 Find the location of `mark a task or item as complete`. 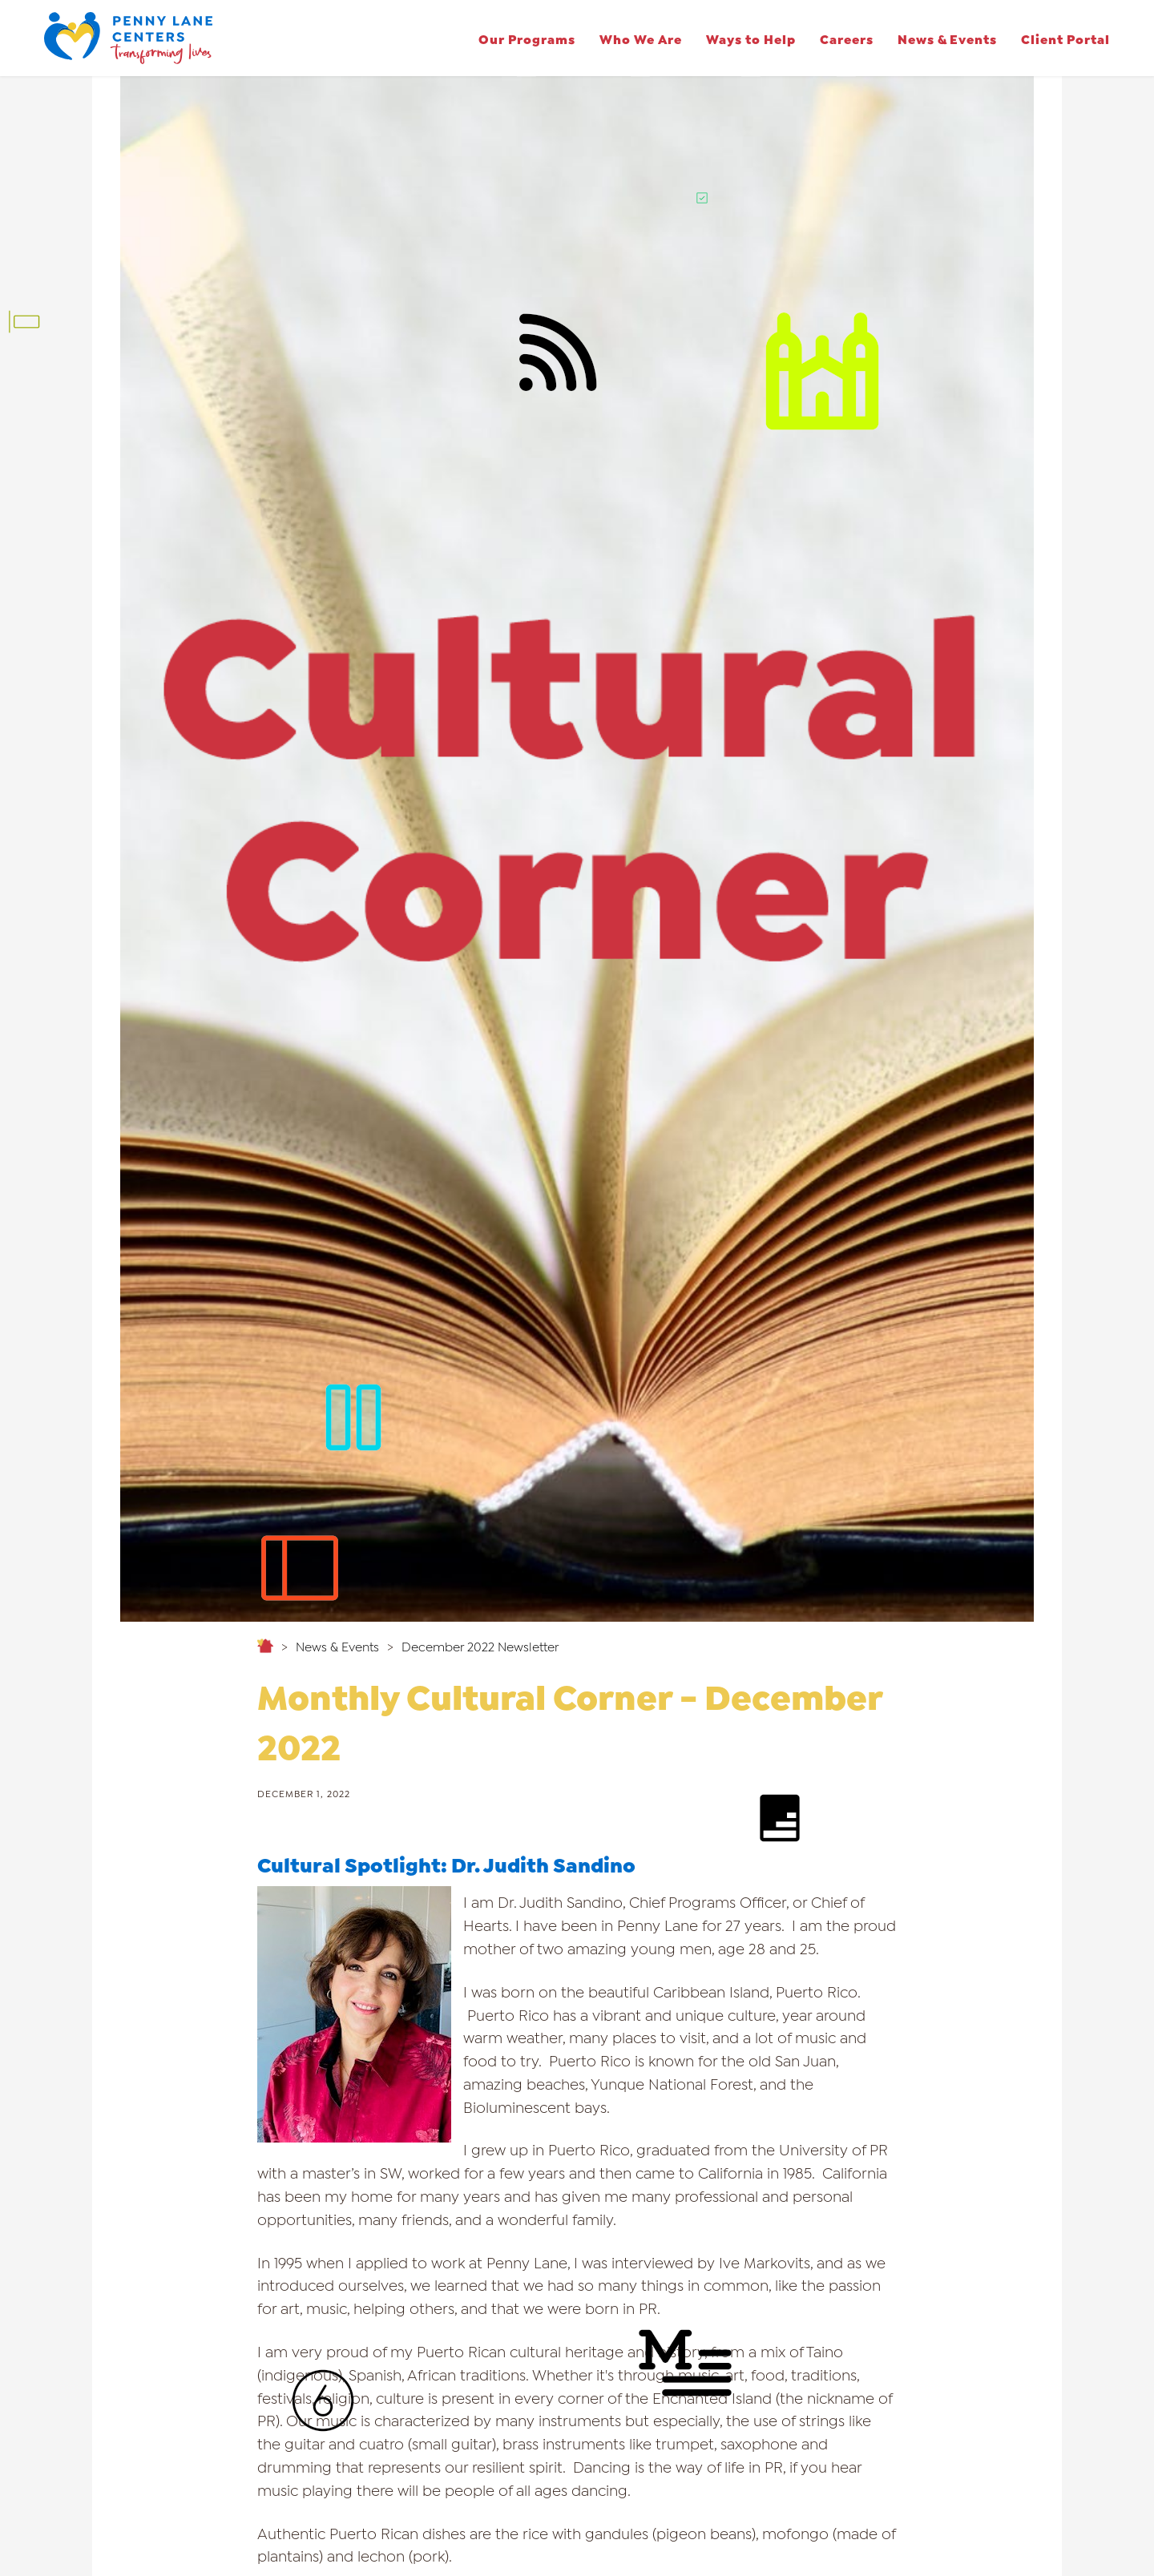

mark a task or item as complete is located at coordinates (702, 198).